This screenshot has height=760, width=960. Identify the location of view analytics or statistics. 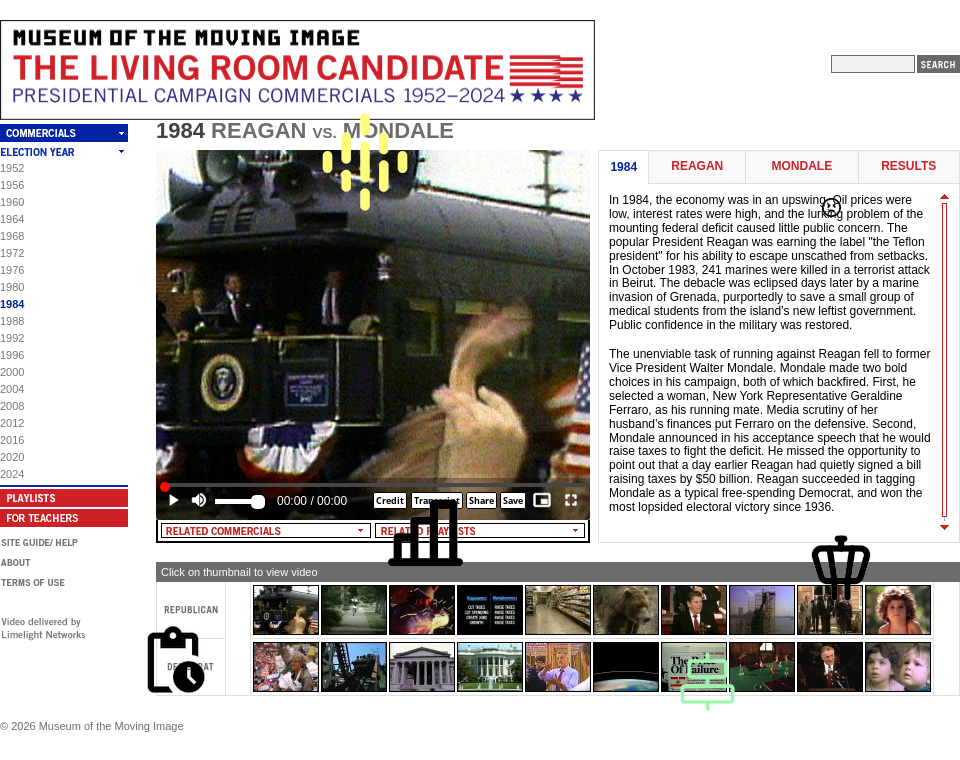
(425, 534).